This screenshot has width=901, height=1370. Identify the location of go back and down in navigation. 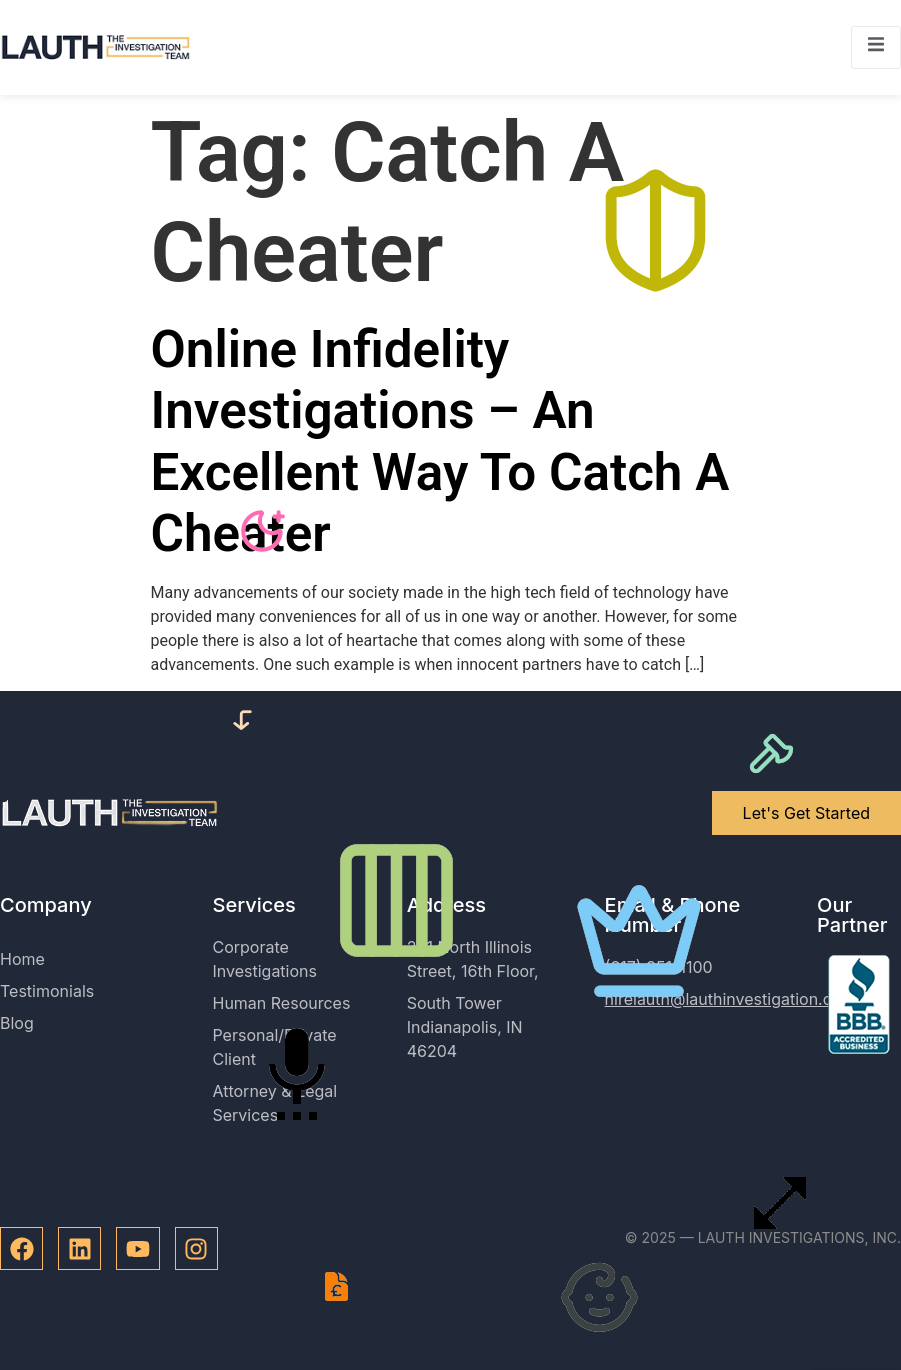
(242, 719).